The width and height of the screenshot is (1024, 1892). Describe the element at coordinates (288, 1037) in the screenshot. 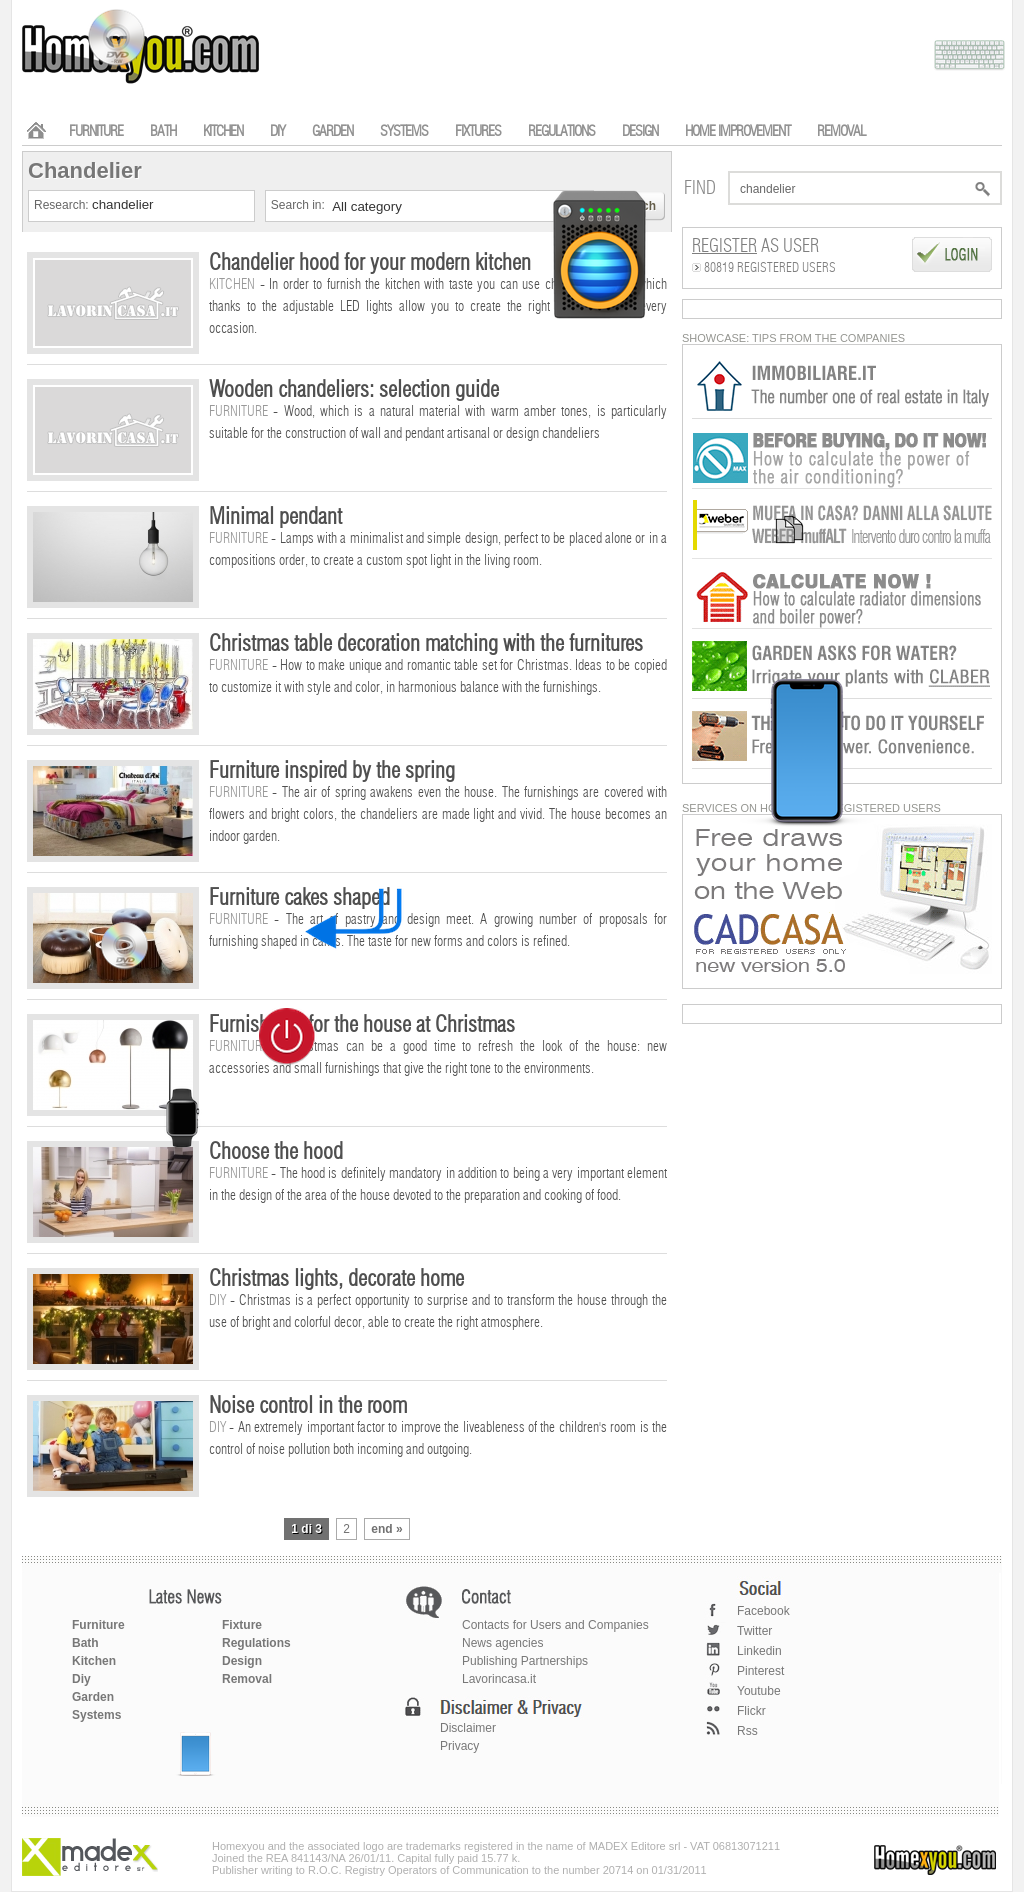

I see `shut down or power off the system` at that location.